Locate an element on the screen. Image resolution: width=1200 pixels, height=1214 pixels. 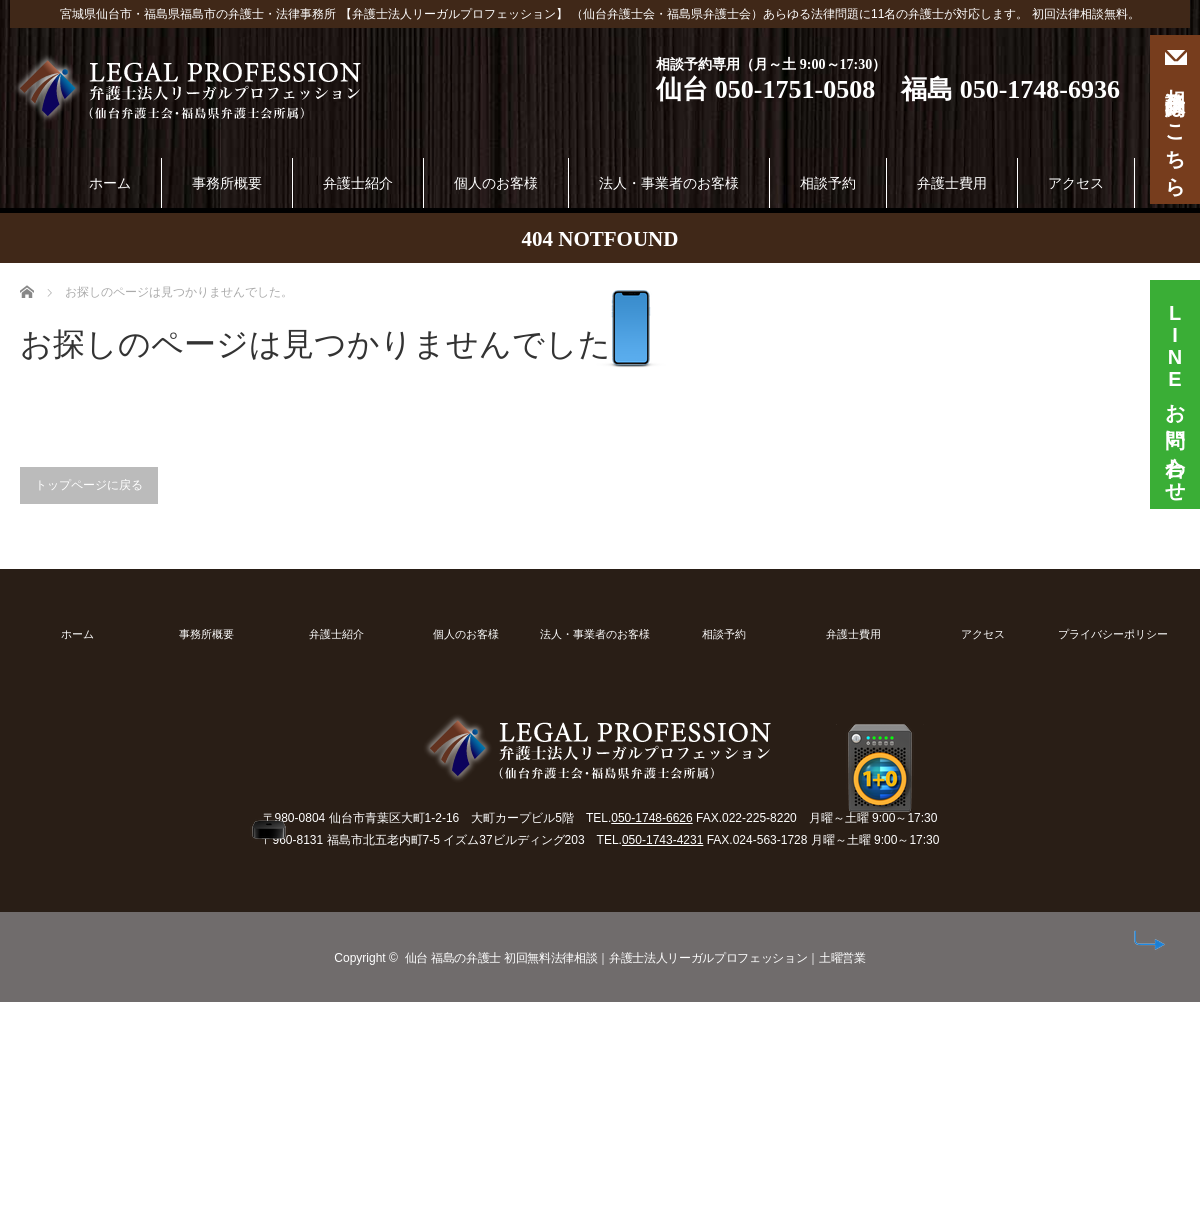
apple tv 4k (3rd generation) device is located at coordinates (269, 825).